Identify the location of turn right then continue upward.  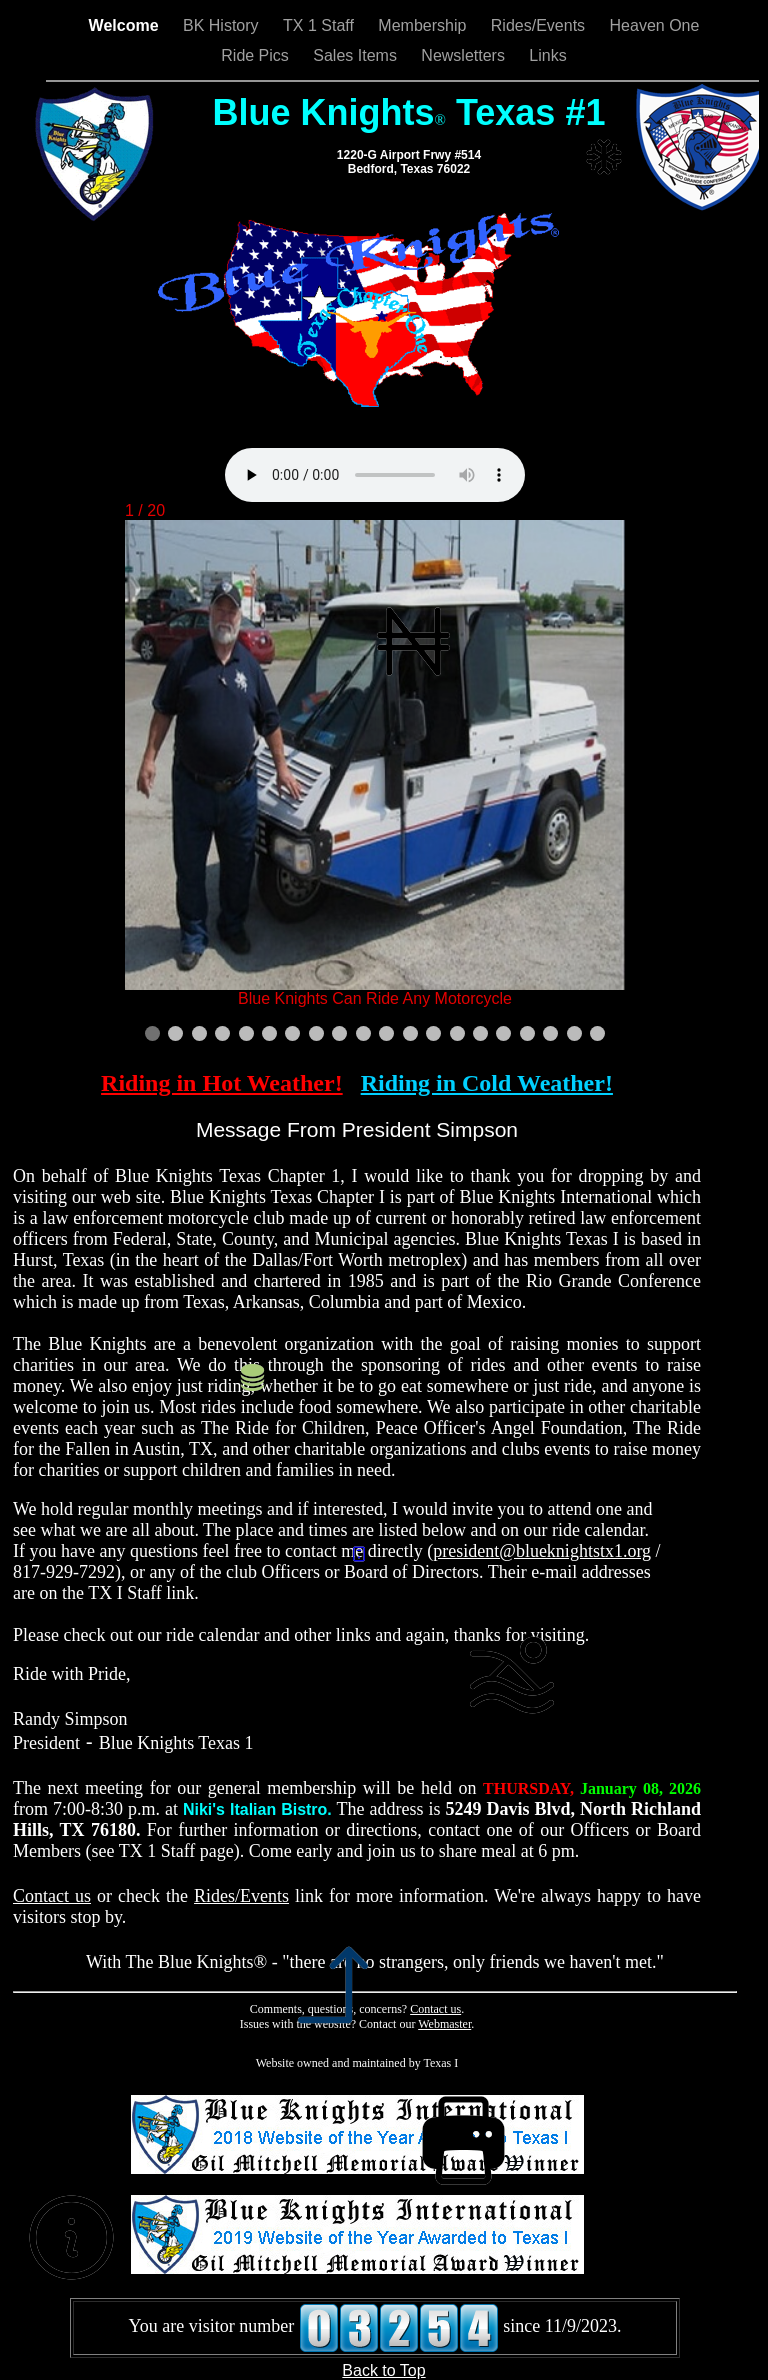
(333, 1985).